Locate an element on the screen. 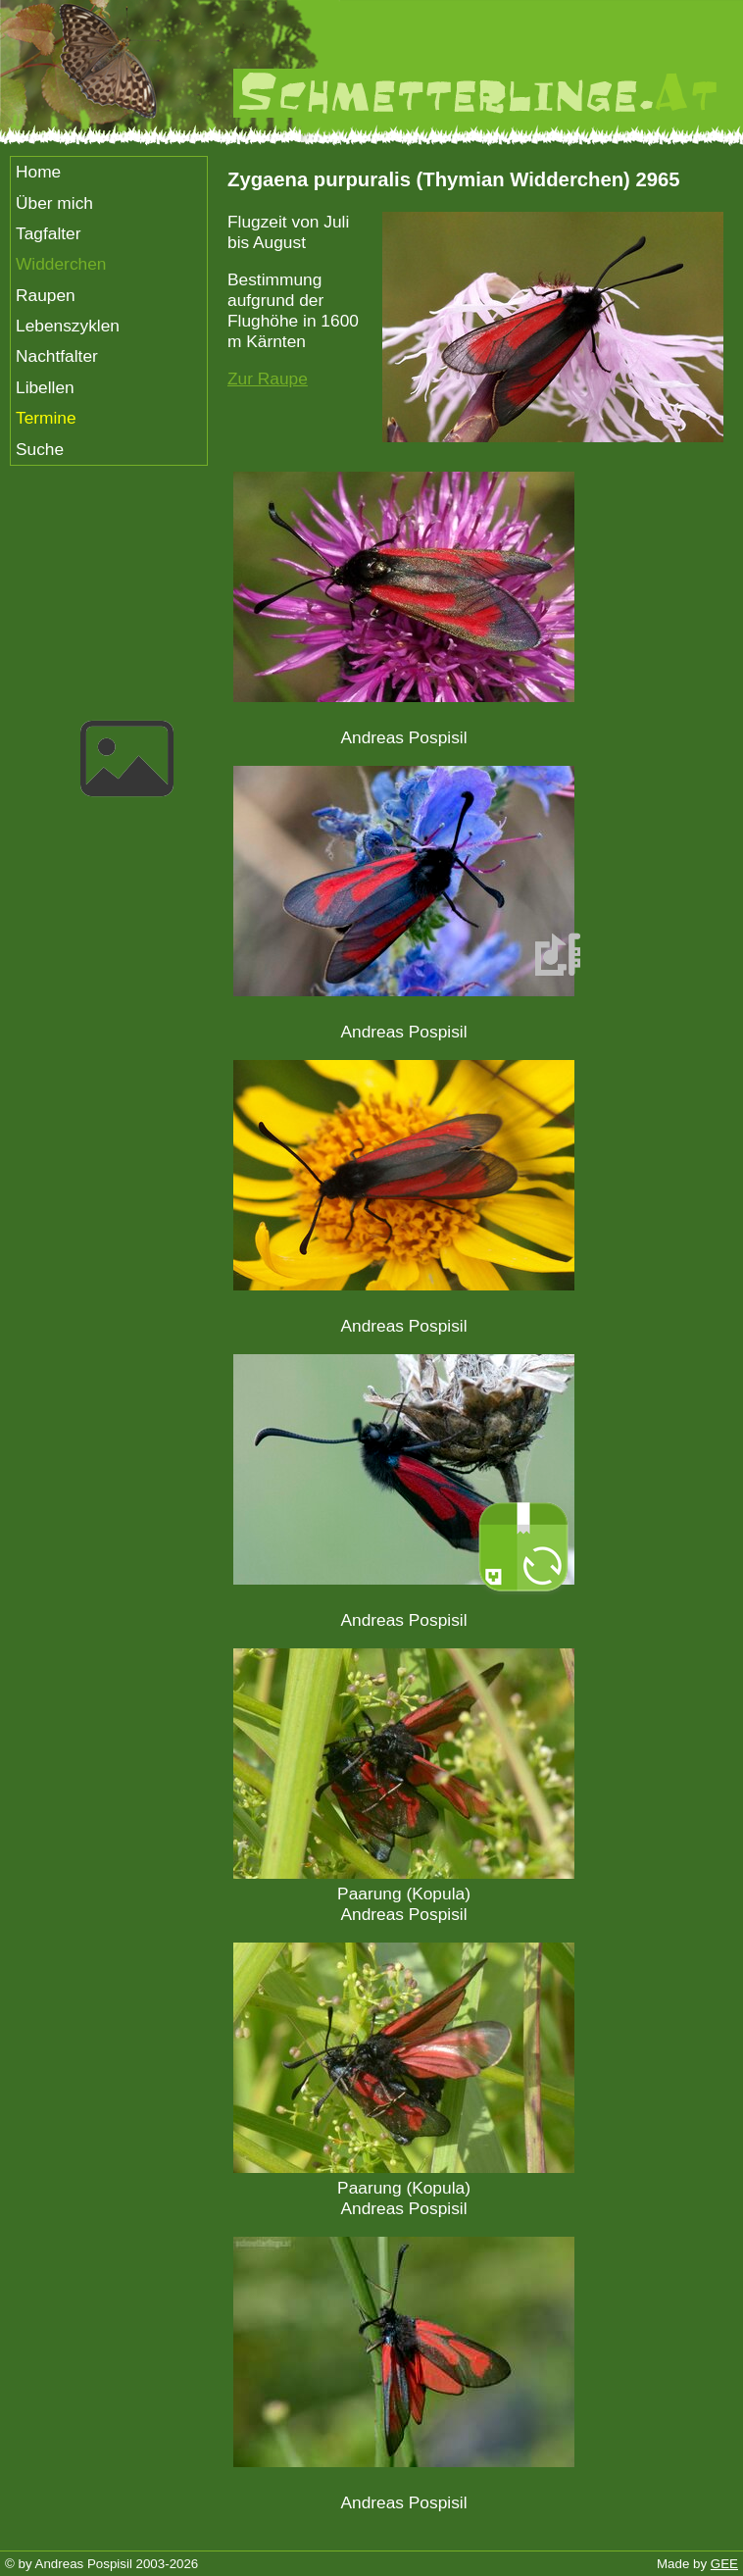 The image size is (743, 2576). open photo viewer application is located at coordinates (126, 761).